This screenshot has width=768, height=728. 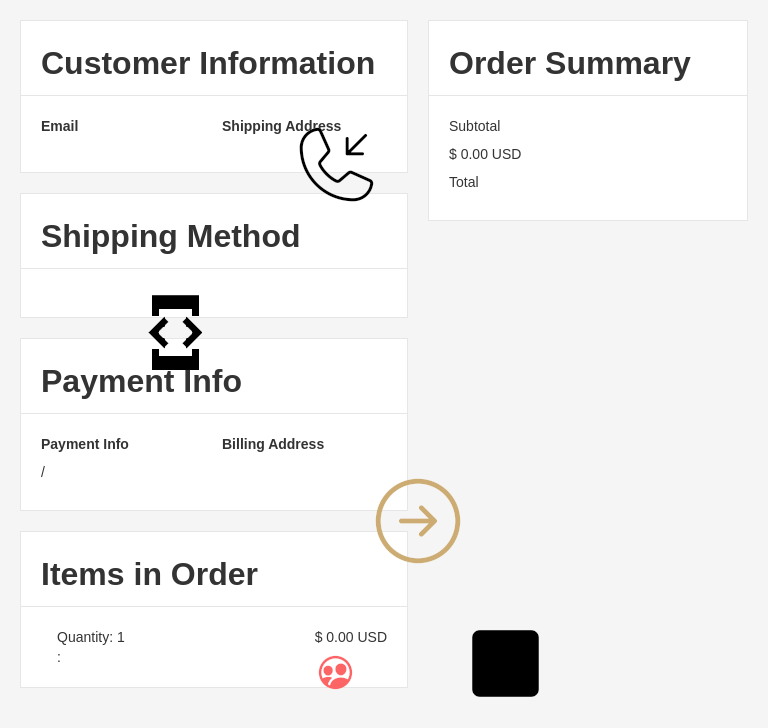 I want to click on proceed to the next step, so click(x=418, y=521).